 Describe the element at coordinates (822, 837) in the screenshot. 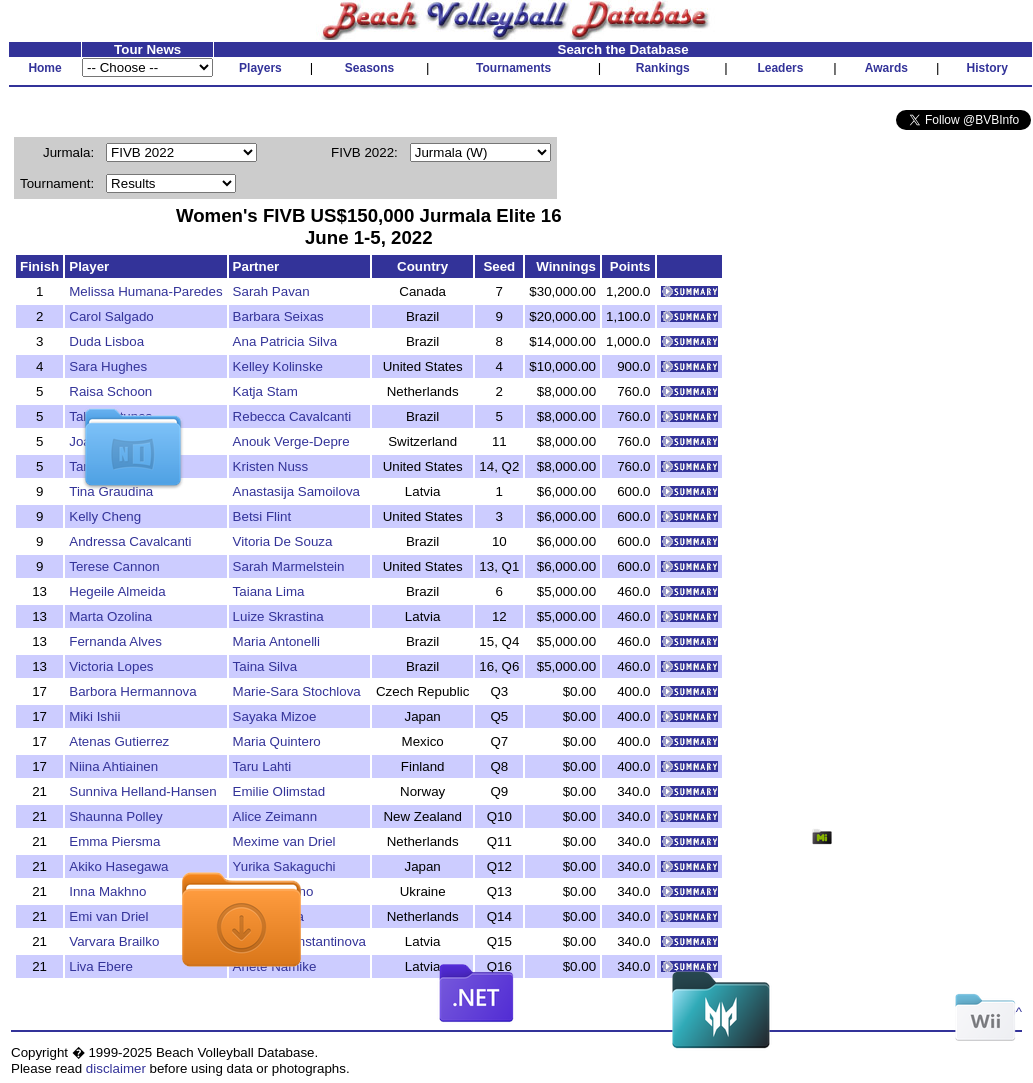

I see `open misskey files folder` at that location.